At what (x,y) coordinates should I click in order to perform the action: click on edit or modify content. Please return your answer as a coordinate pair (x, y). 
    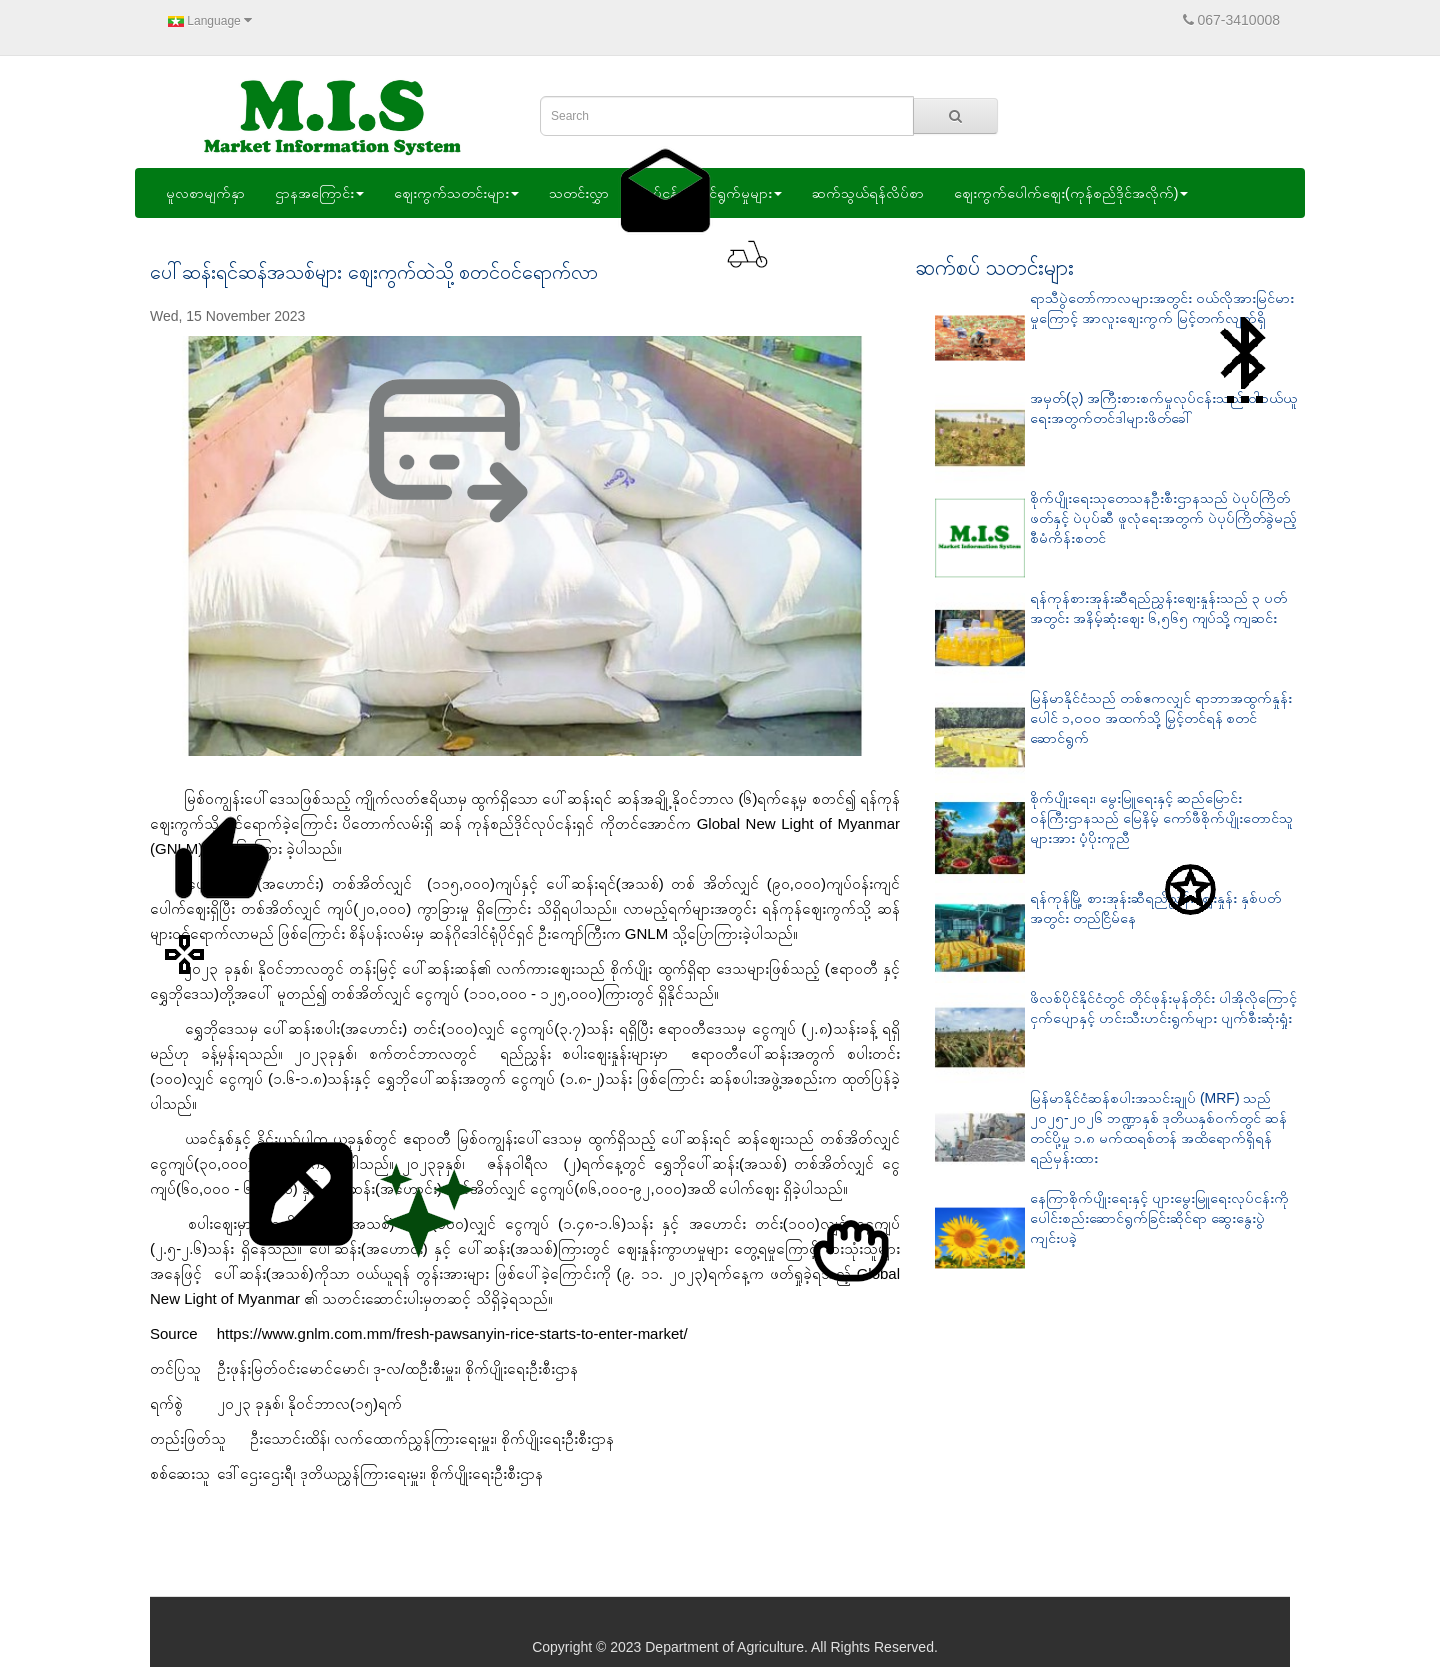
    Looking at the image, I should click on (301, 1194).